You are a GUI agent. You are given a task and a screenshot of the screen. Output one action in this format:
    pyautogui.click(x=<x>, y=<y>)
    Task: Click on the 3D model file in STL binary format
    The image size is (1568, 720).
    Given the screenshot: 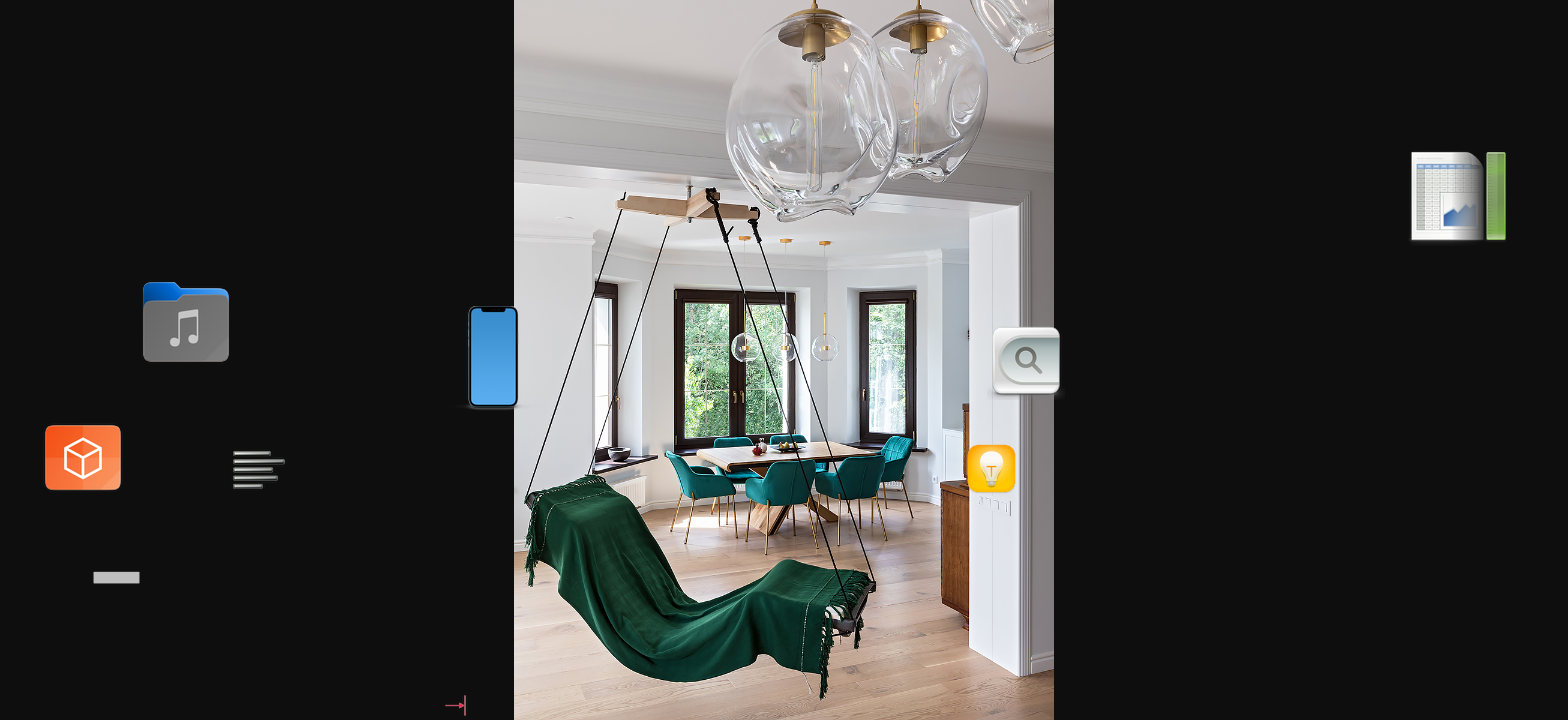 What is the action you would take?
    pyautogui.click(x=83, y=455)
    